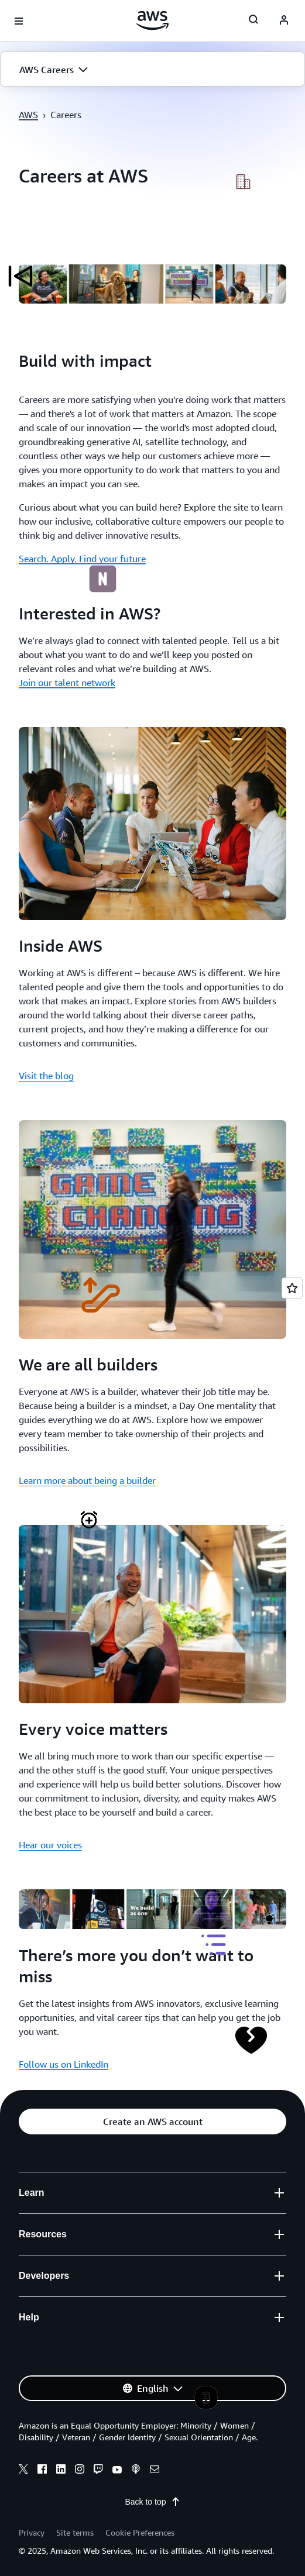 The width and height of the screenshot is (305, 2576). What do you see at coordinates (20, 276) in the screenshot?
I see `skip to previous track` at bounding box center [20, 276].